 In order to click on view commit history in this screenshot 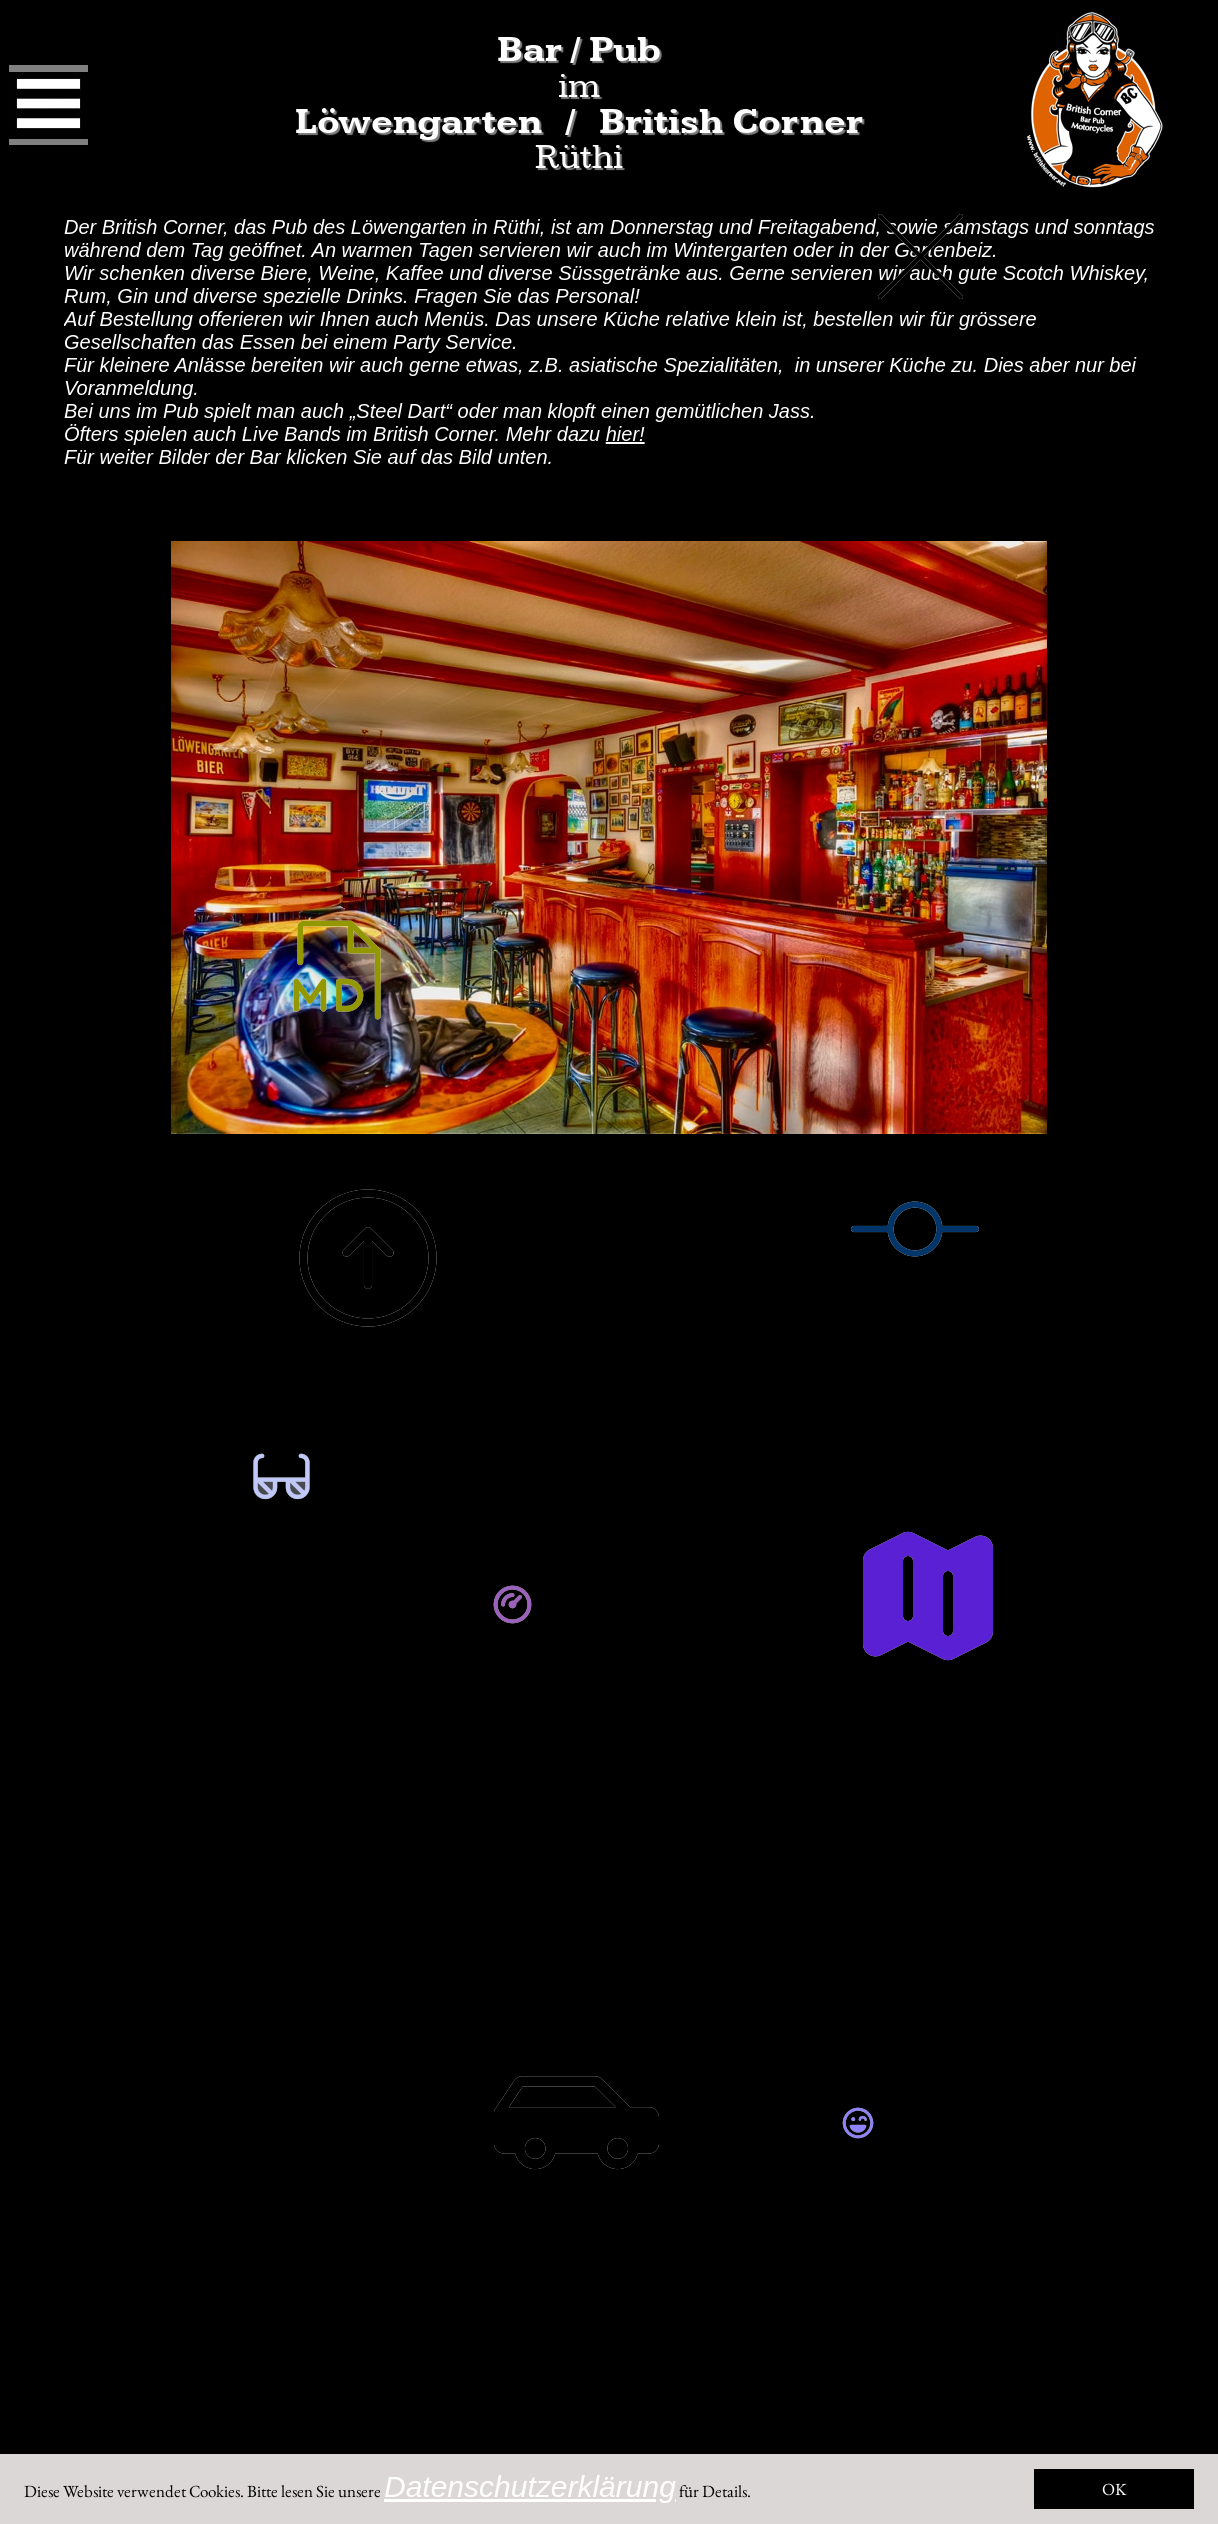, I will do `click(915, 1229)`.